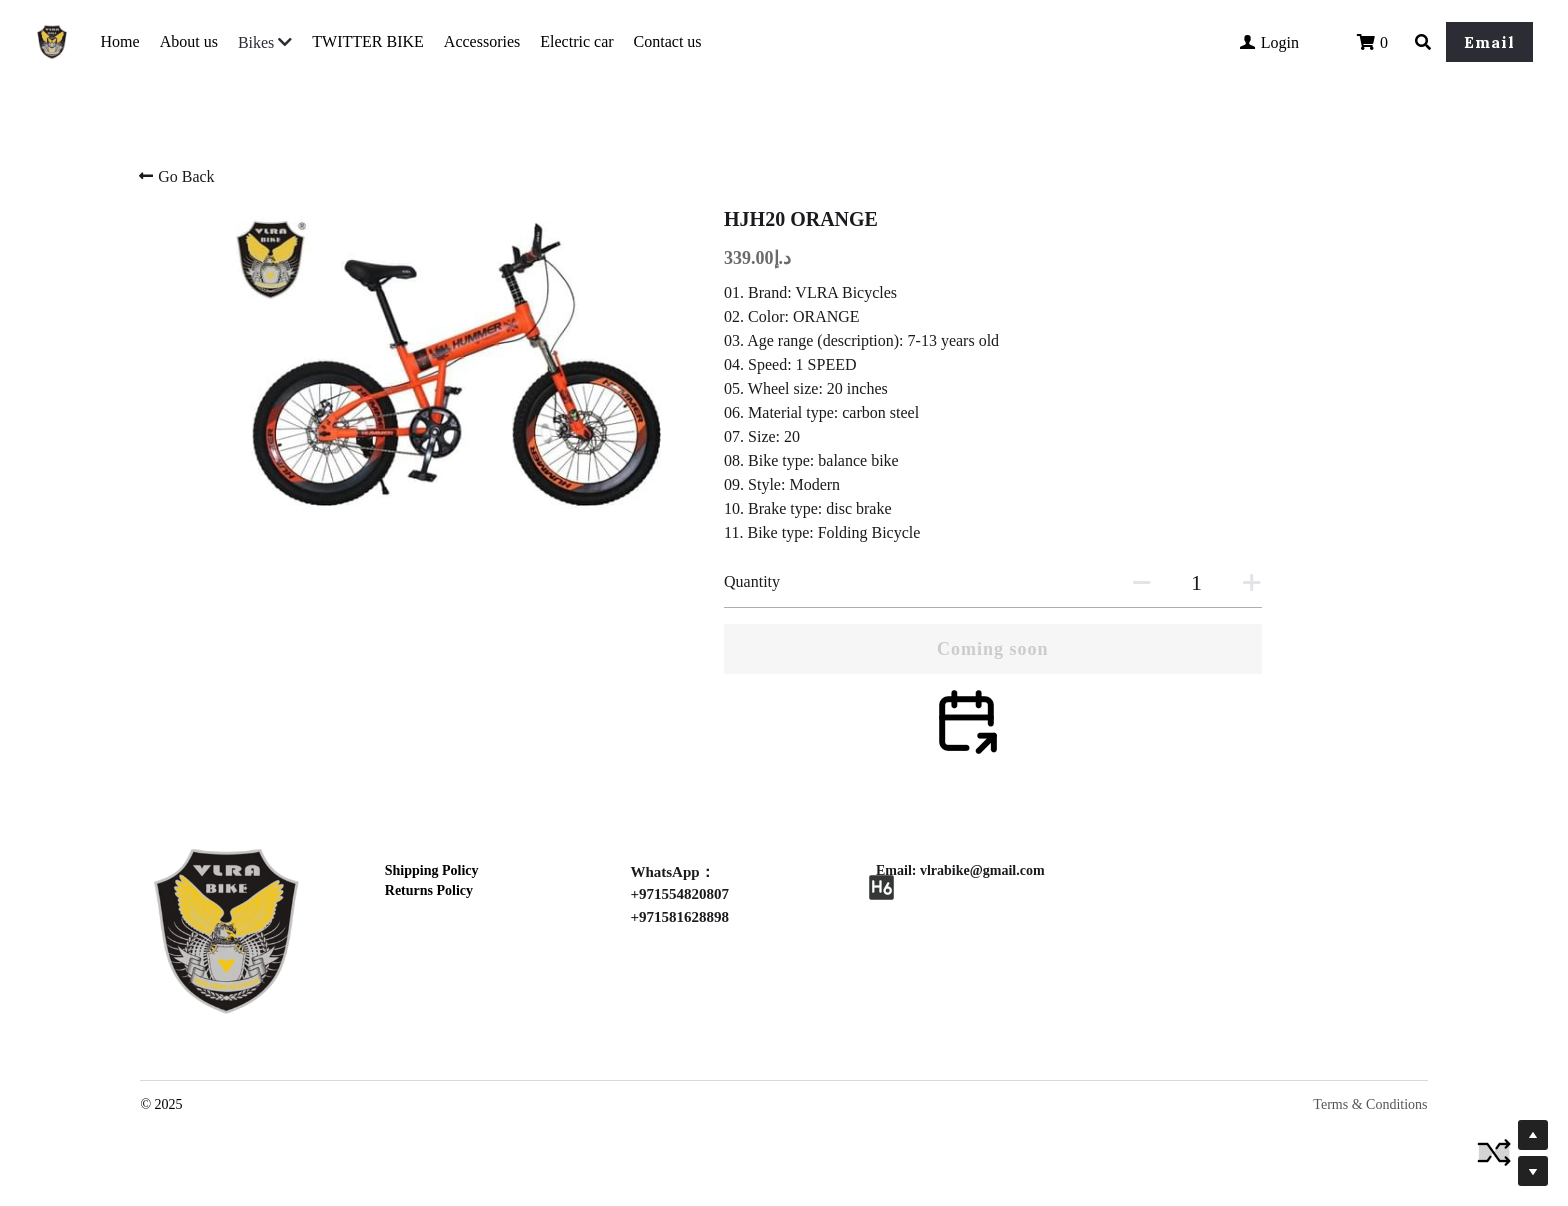  What do you see at coordinates (966, 720) in the screenshot?
I see `share a calendar event` at bounding box center [966, 720].